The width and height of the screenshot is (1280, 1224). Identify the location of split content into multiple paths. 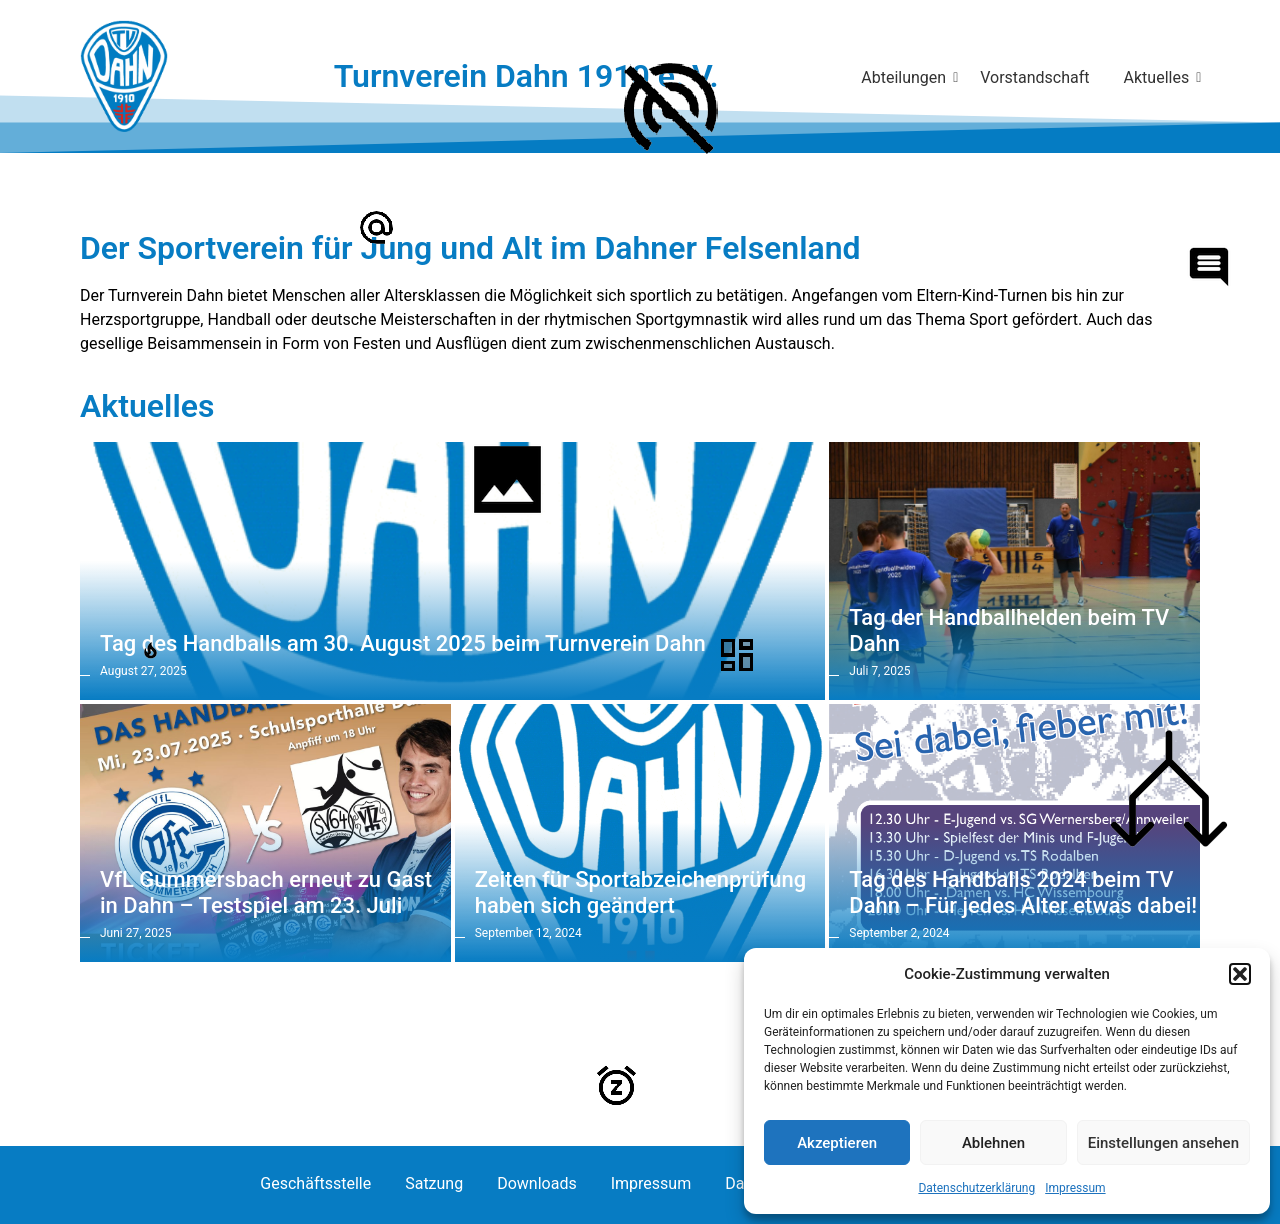
(1169, 793).